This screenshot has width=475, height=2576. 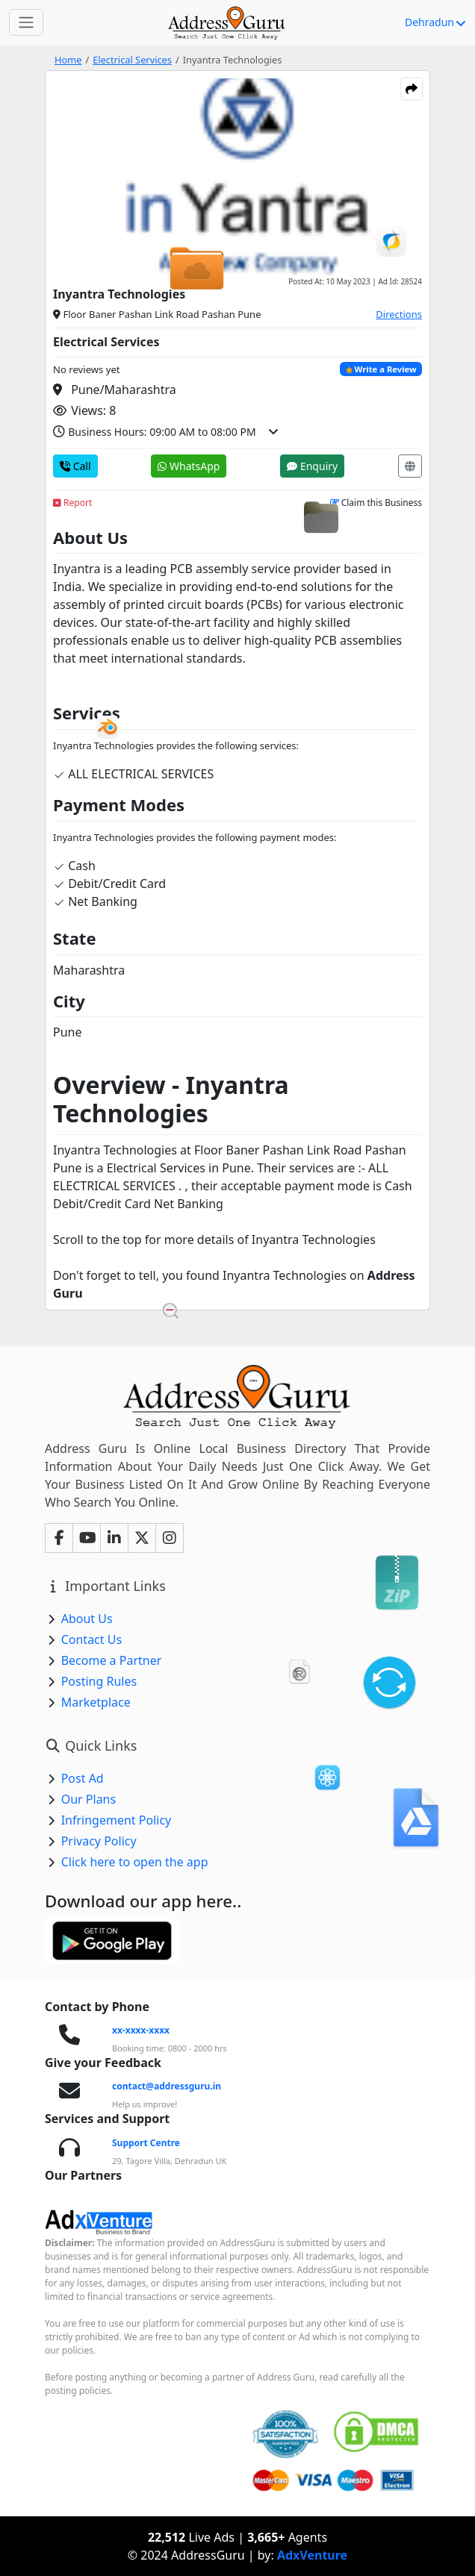 I want to click on open or extract a compressed zip file, so click(x=397, y=1582).